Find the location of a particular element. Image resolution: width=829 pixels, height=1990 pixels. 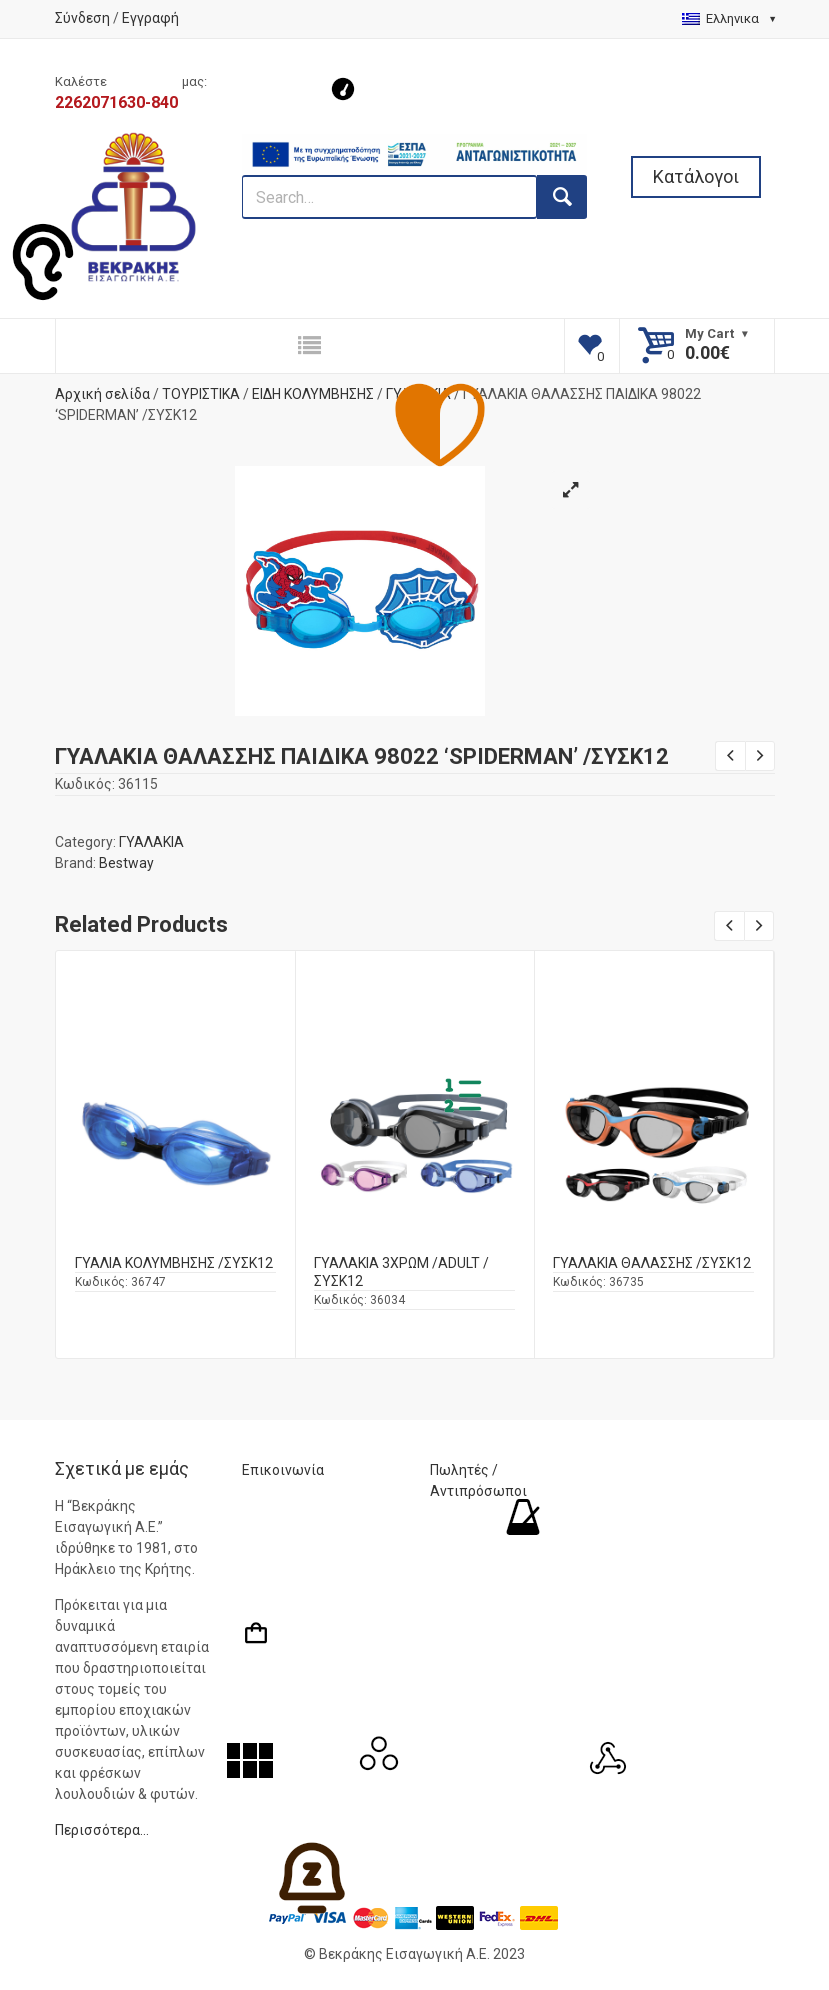

snooze notifications is located at coordinates (312, 1878).